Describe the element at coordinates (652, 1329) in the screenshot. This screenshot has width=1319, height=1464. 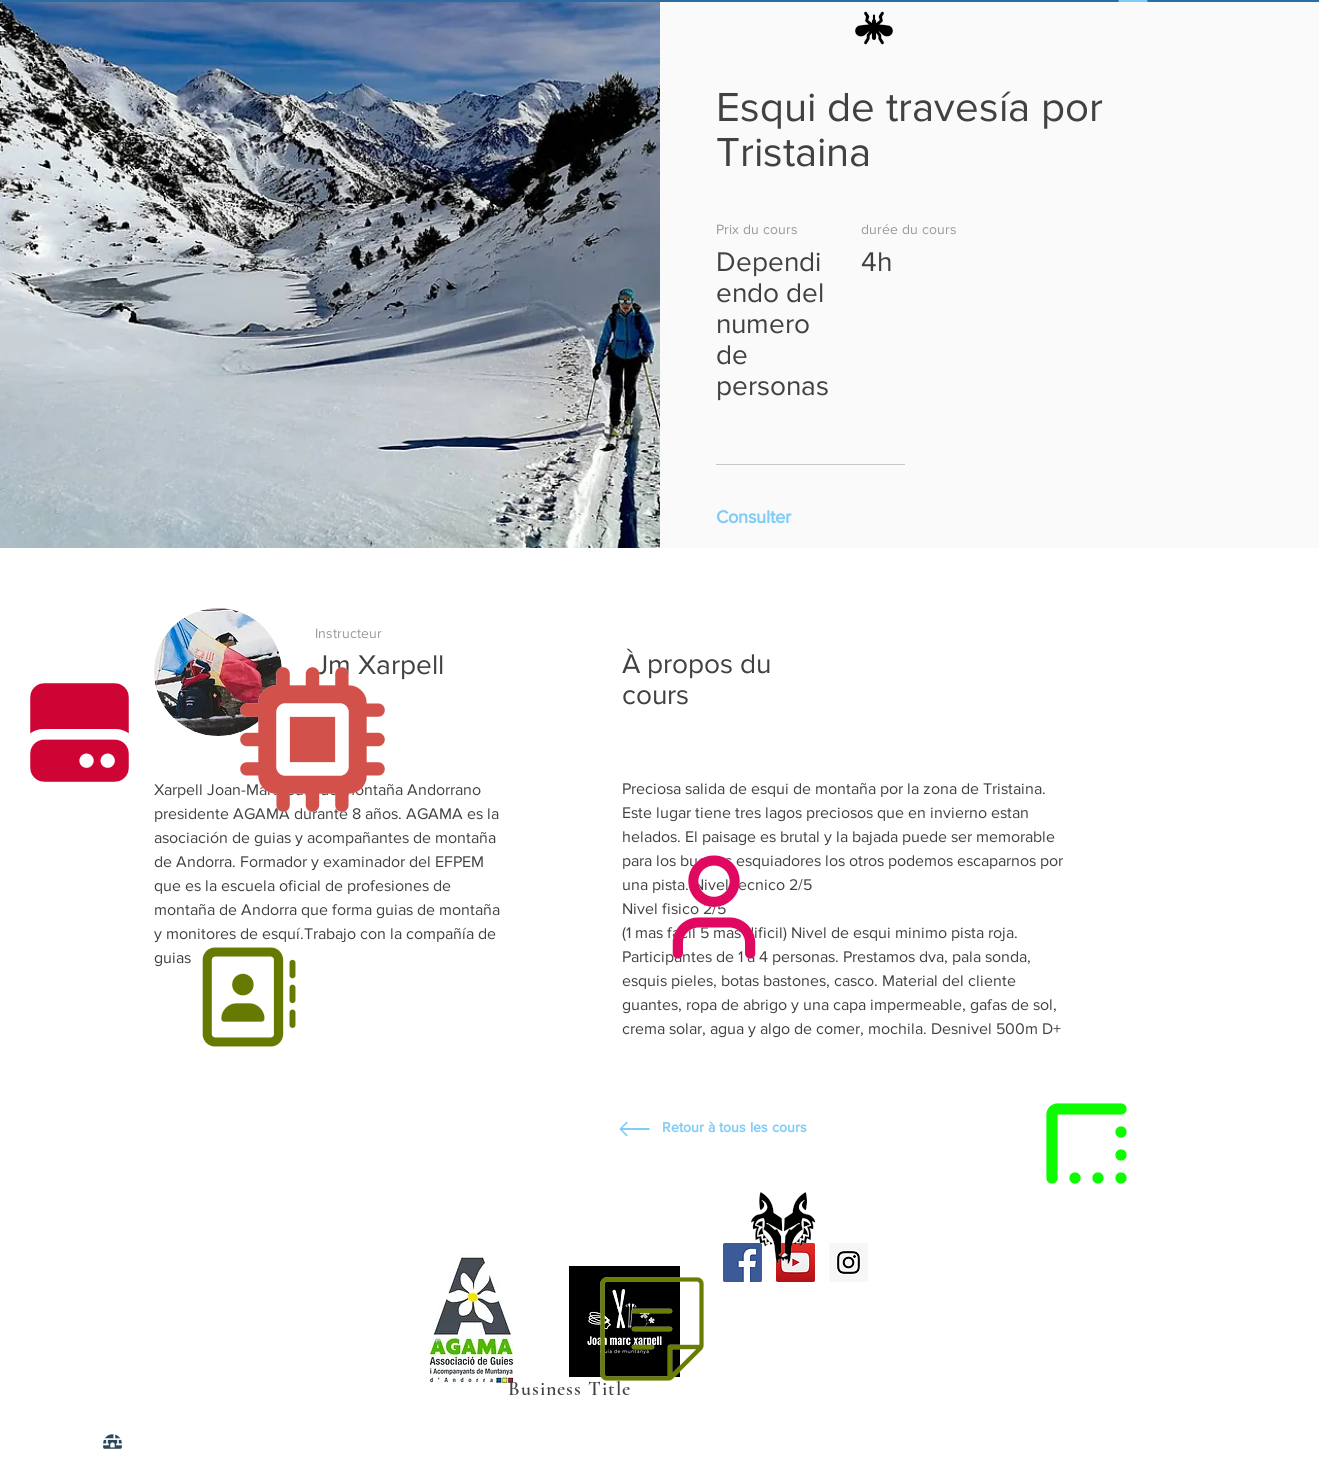
I see `create a new note` at that location.